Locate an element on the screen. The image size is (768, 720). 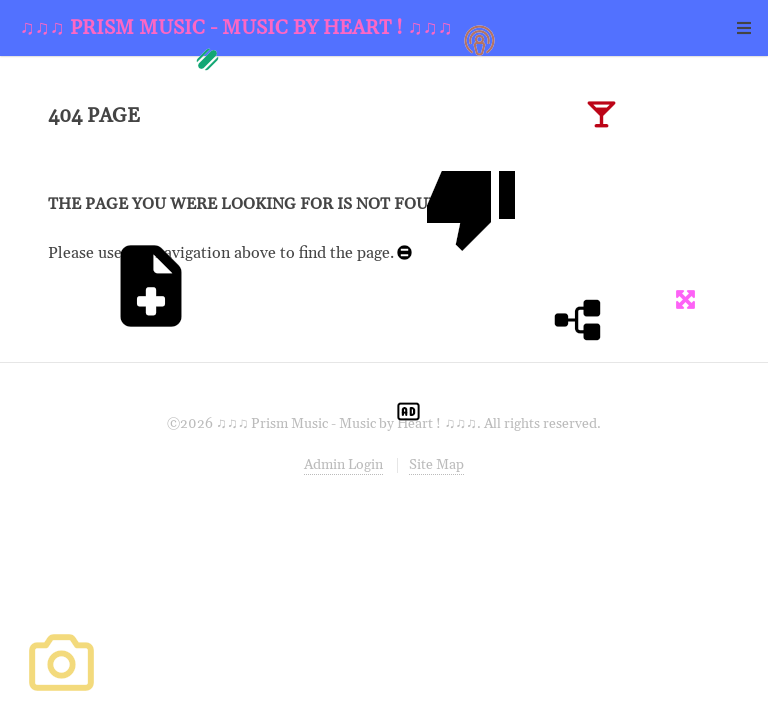
access medical records or health documents is located at coordinates (151, 286).